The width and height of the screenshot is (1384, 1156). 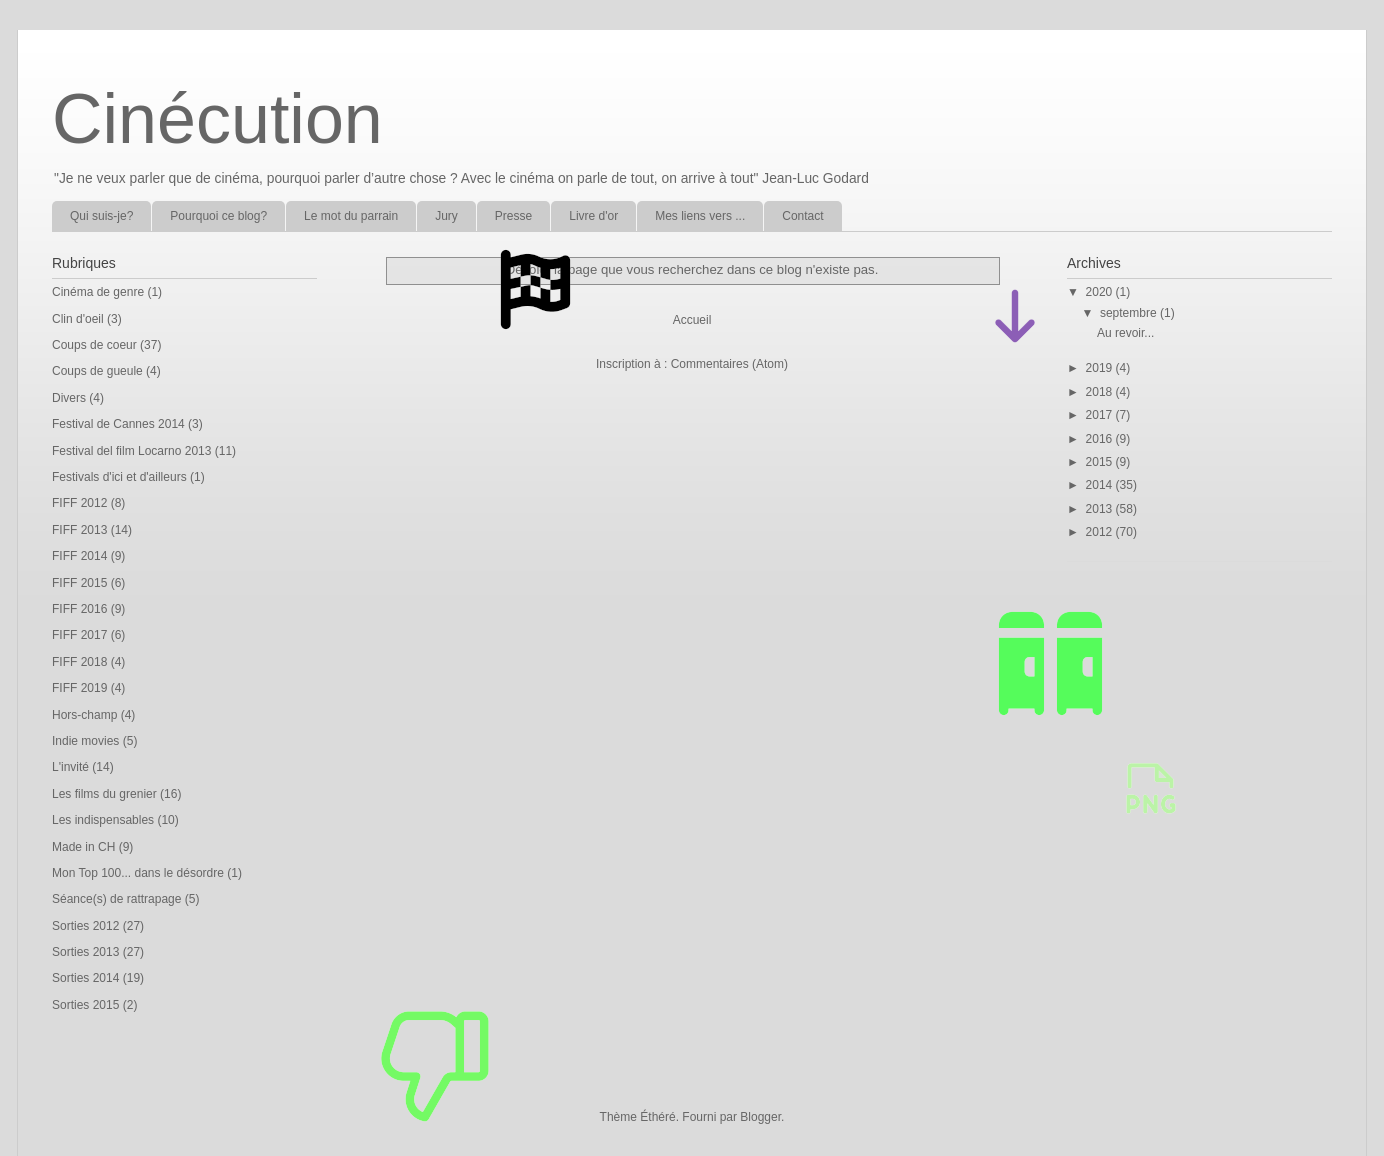 What do you see at coordinates (535, 289) in the screenshot?
I see `indicates completion or finish point` at bounding box center [535, 289].